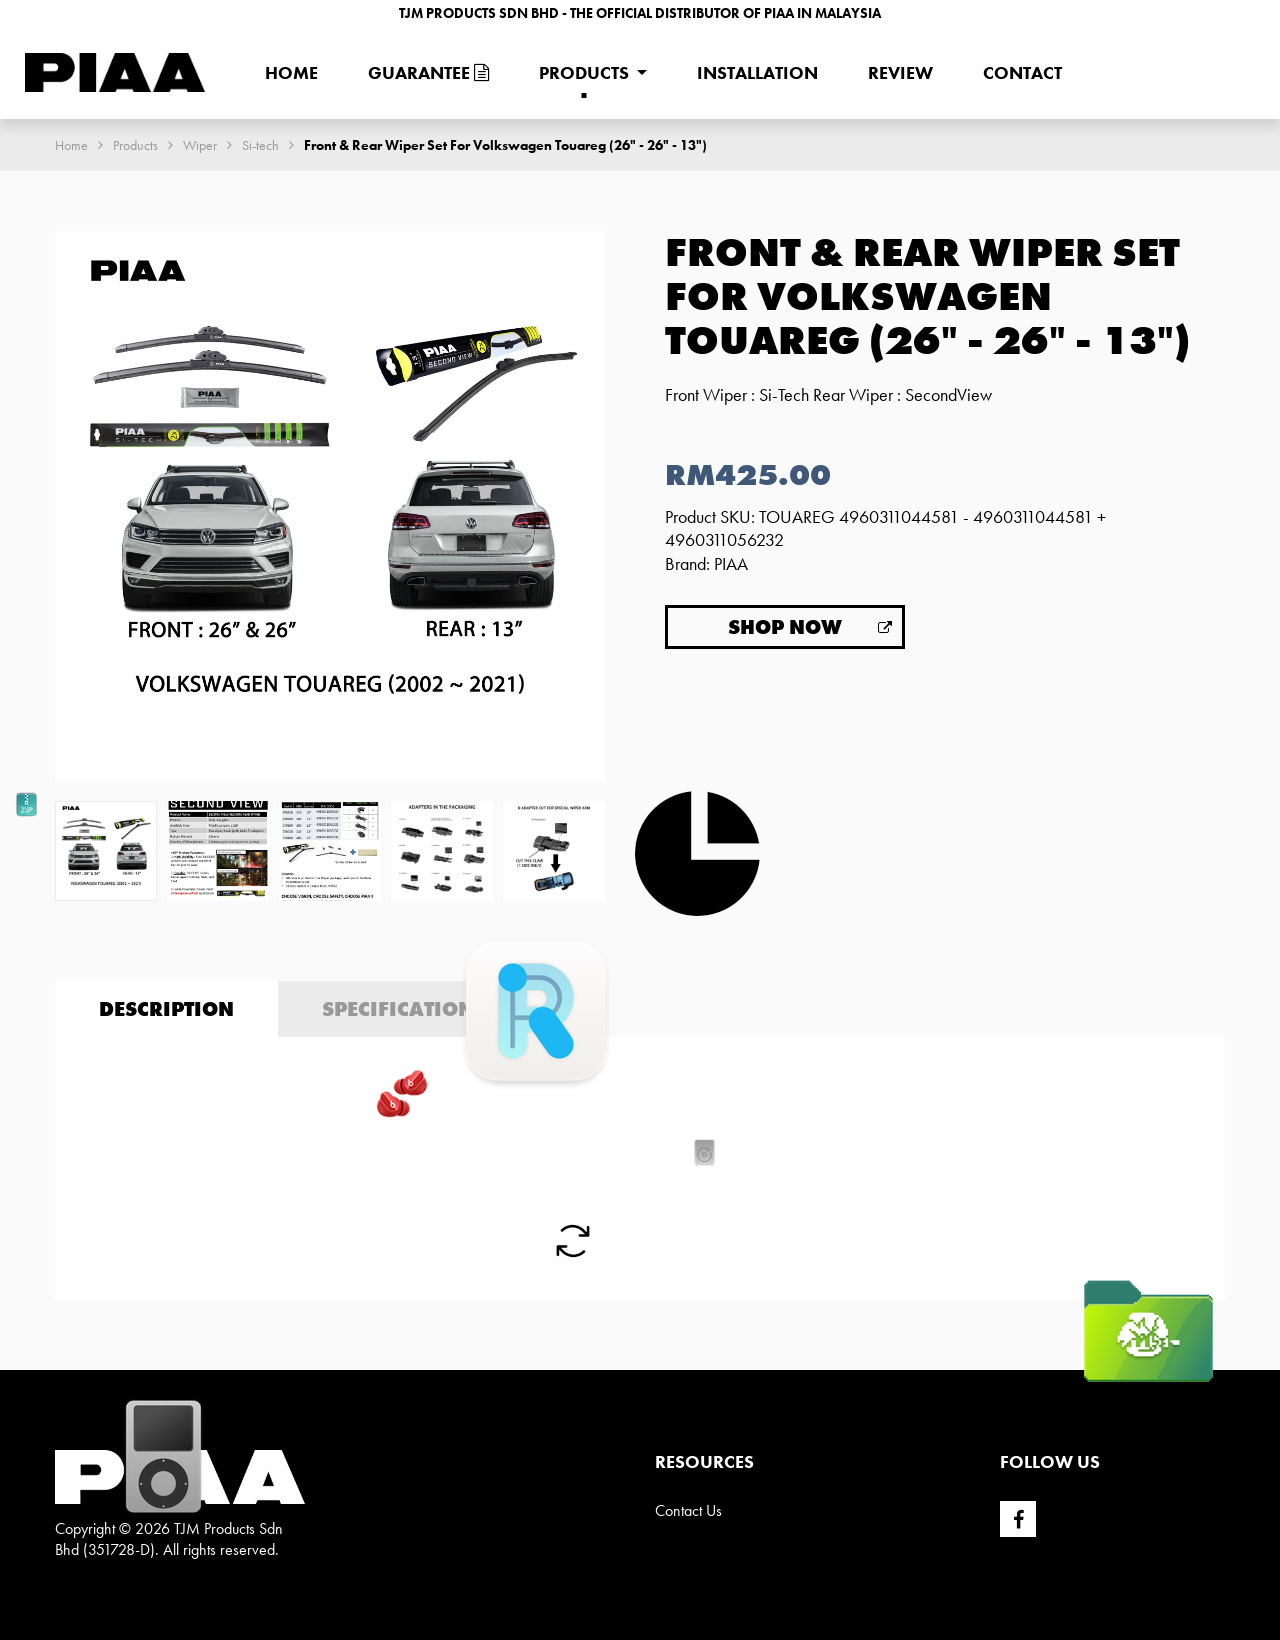  Describe the element at coordinates (704, 1152) in the screenshot. I see `access hard drive storage` at that location.